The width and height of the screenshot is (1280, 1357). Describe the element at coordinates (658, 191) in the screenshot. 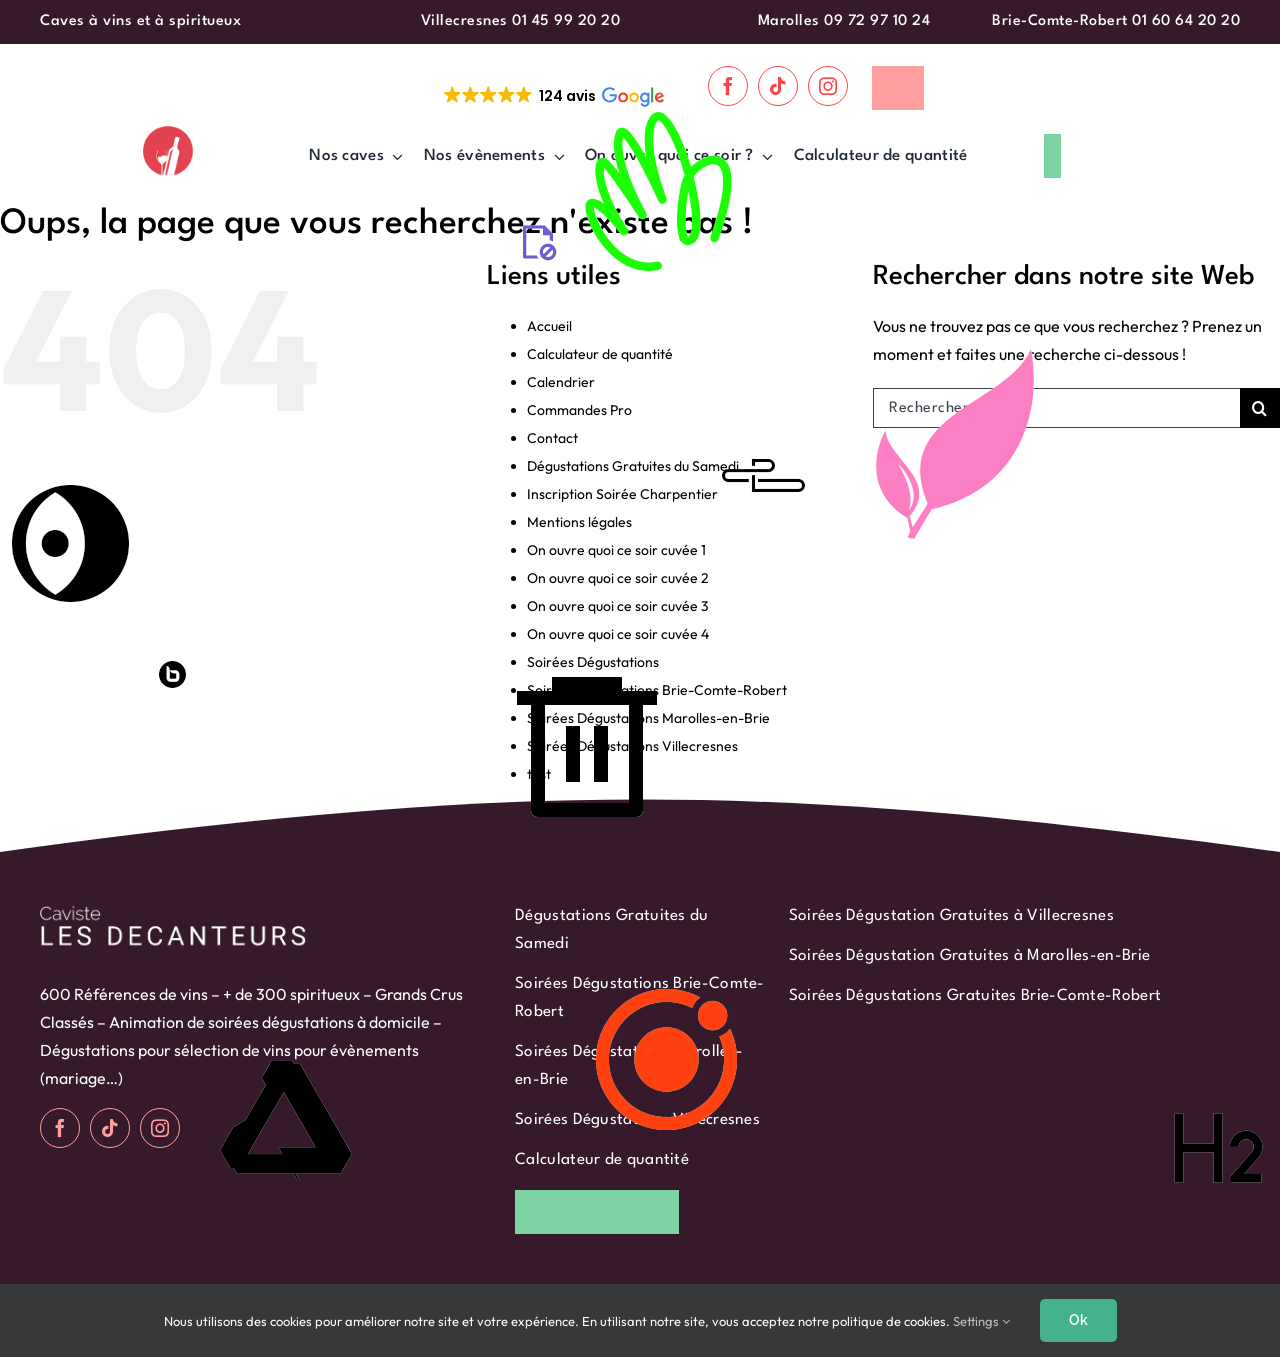

I see `open the Hey email app` at that location.